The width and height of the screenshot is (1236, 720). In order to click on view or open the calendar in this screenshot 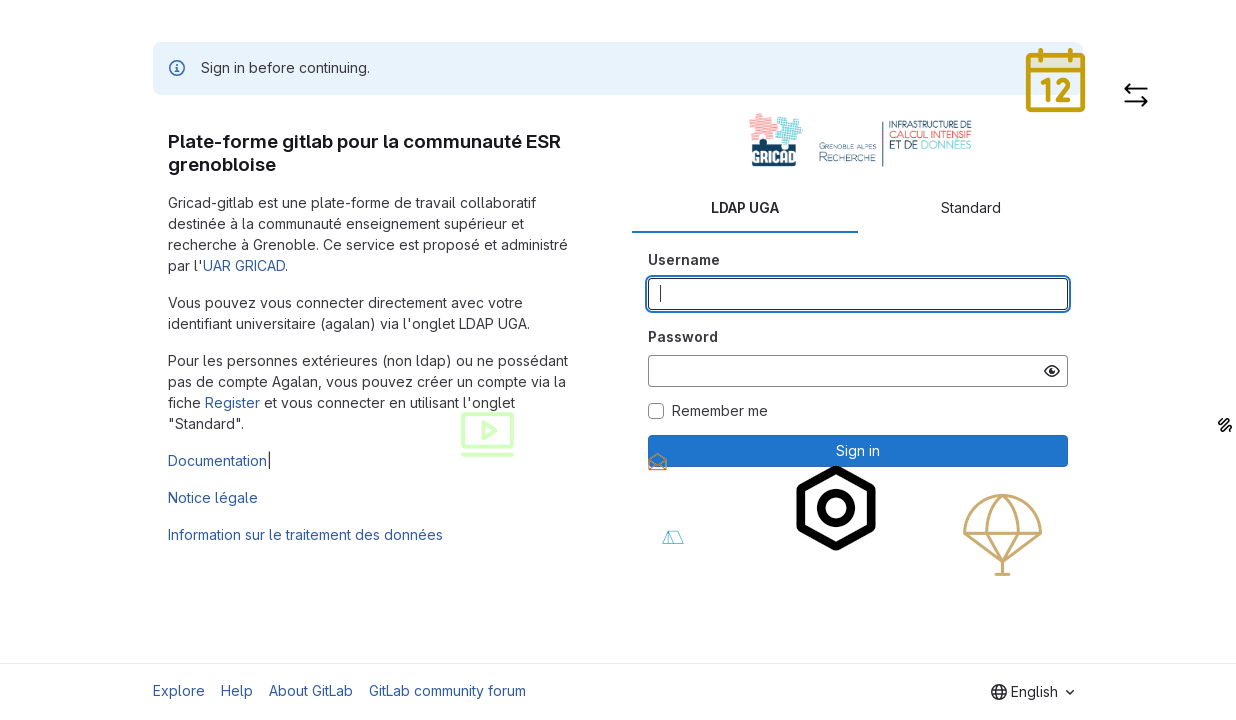, I will do `click(1055, 82)`.